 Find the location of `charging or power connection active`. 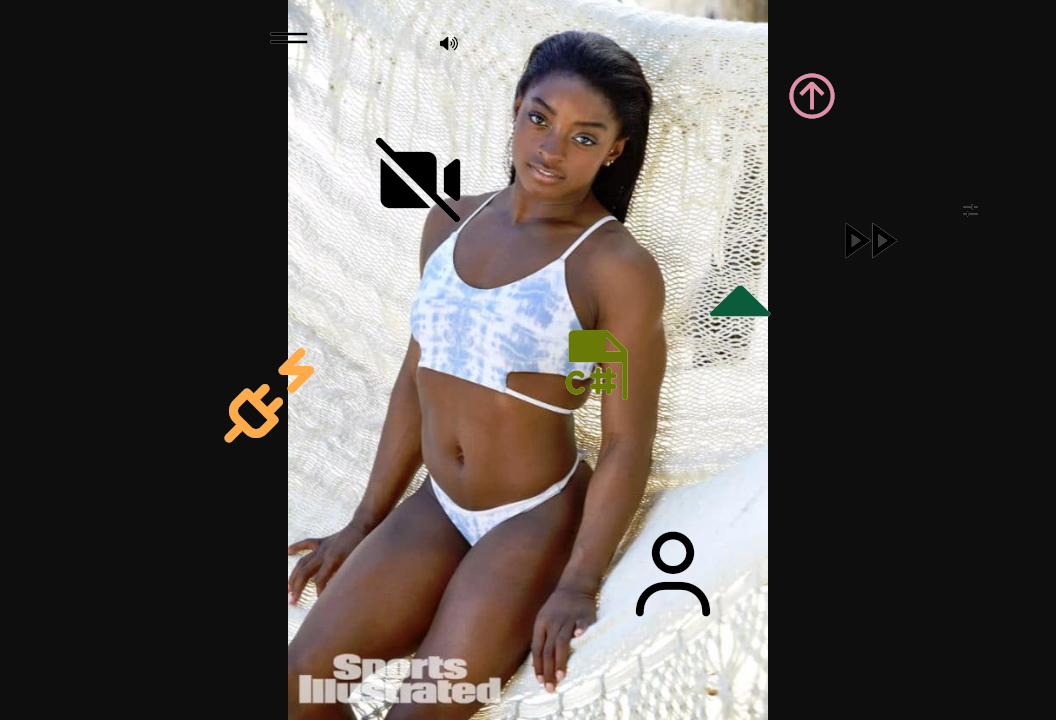

charging or power connection active is located at coordinates (274, 393).